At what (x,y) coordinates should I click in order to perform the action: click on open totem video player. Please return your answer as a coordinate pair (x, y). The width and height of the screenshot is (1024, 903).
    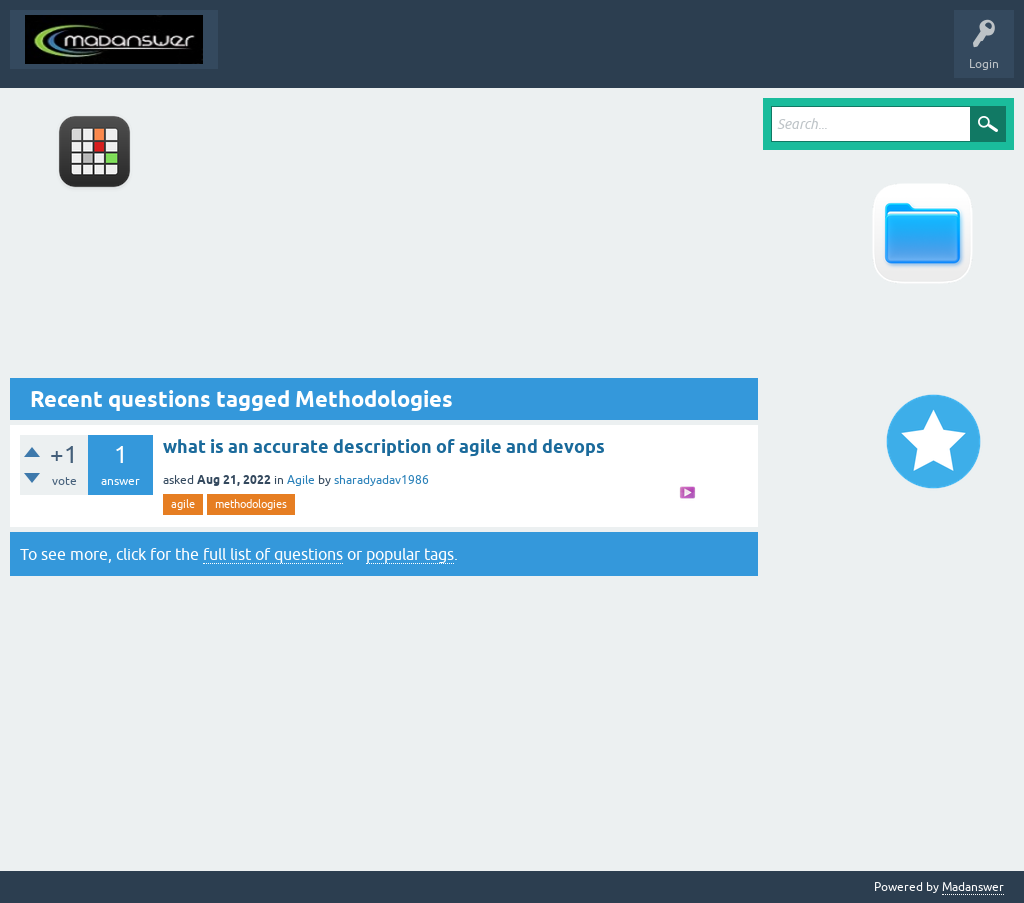
    Looking at the image, I should click on (687, 492).